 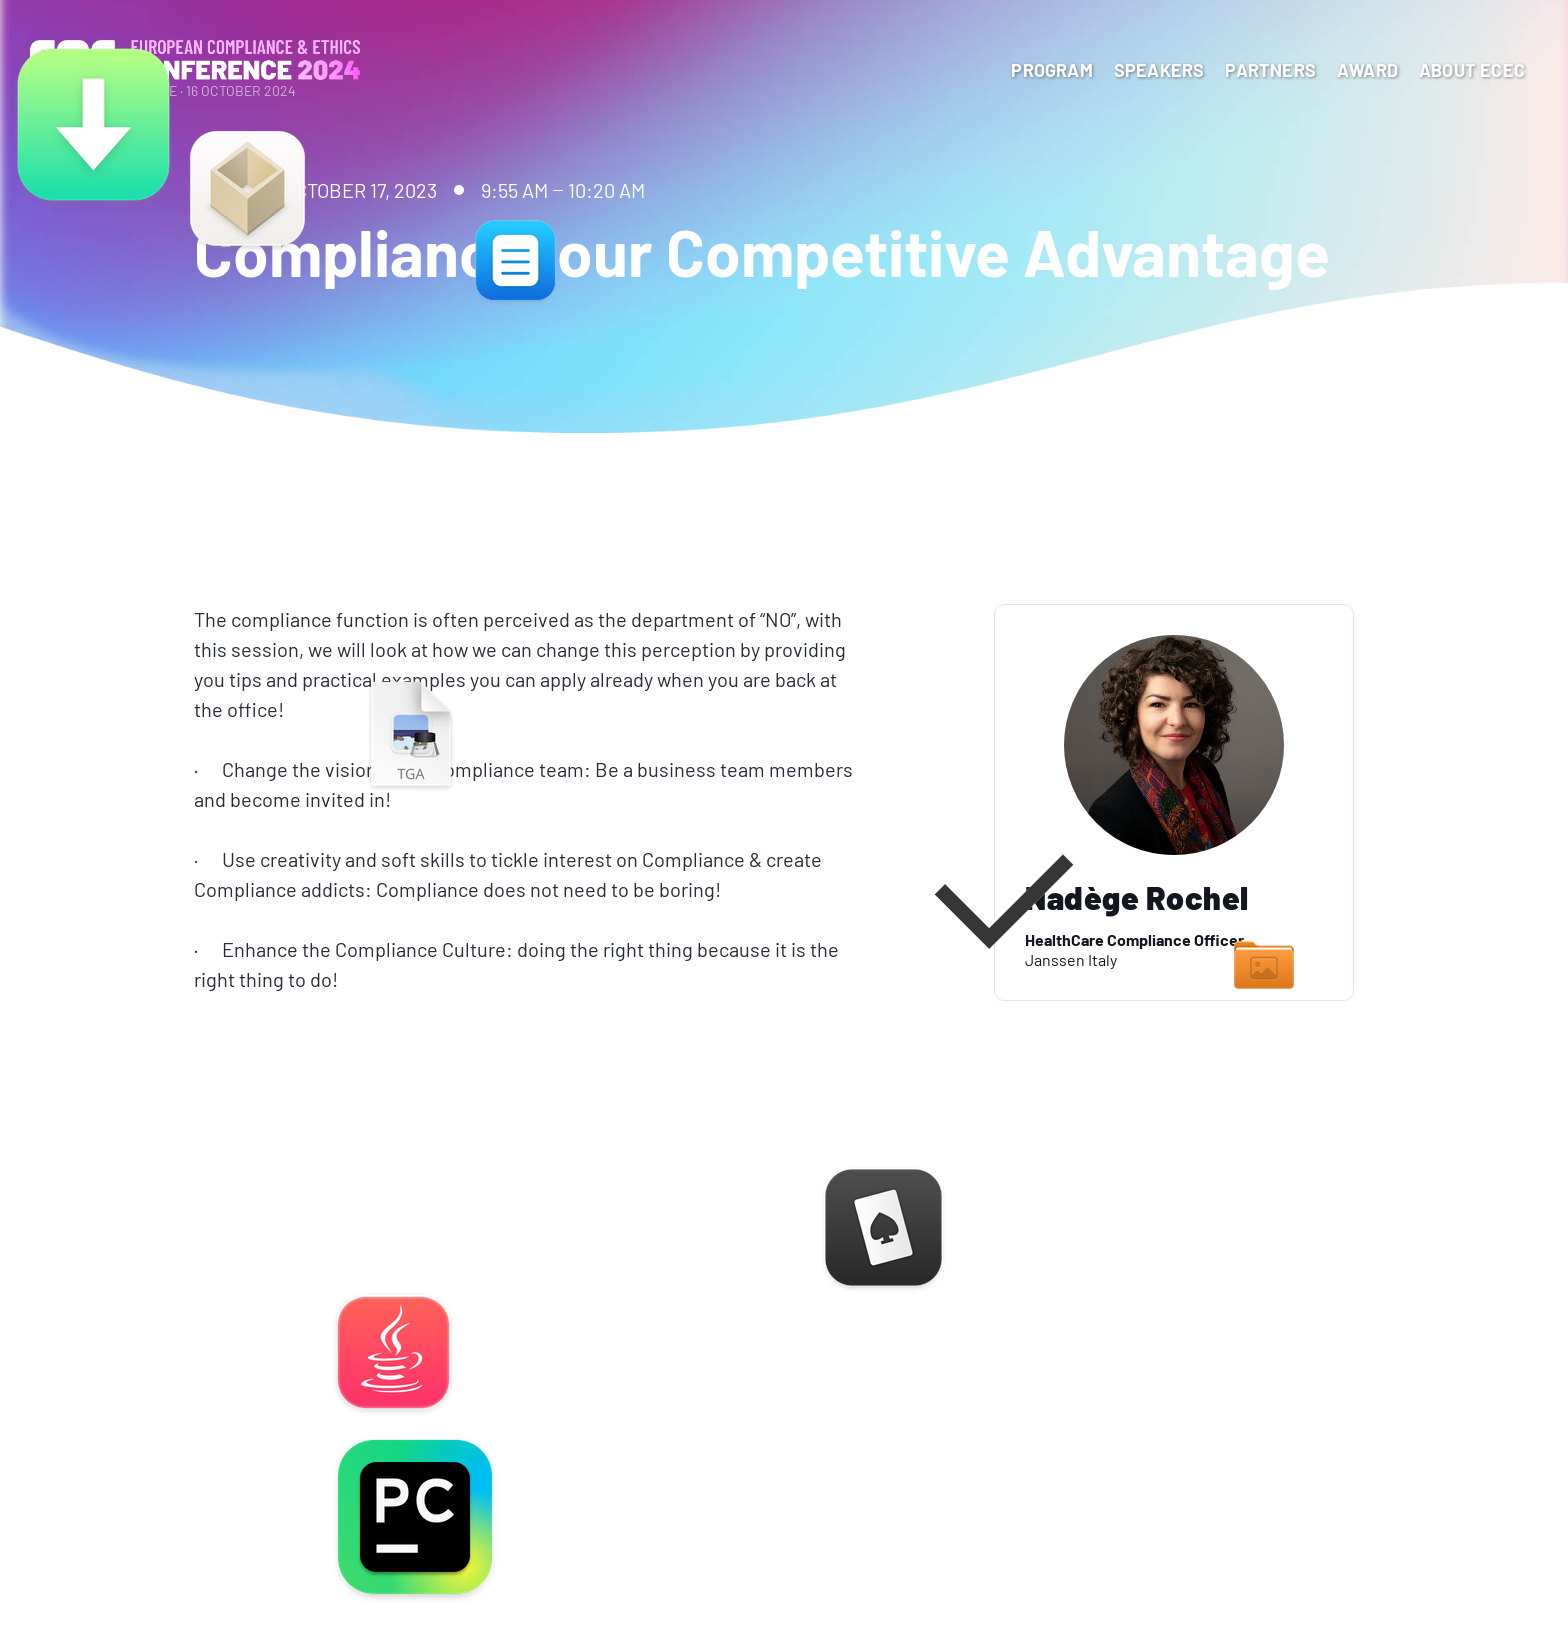 I want to click on open your images folder, so click(x=1264, y=965).